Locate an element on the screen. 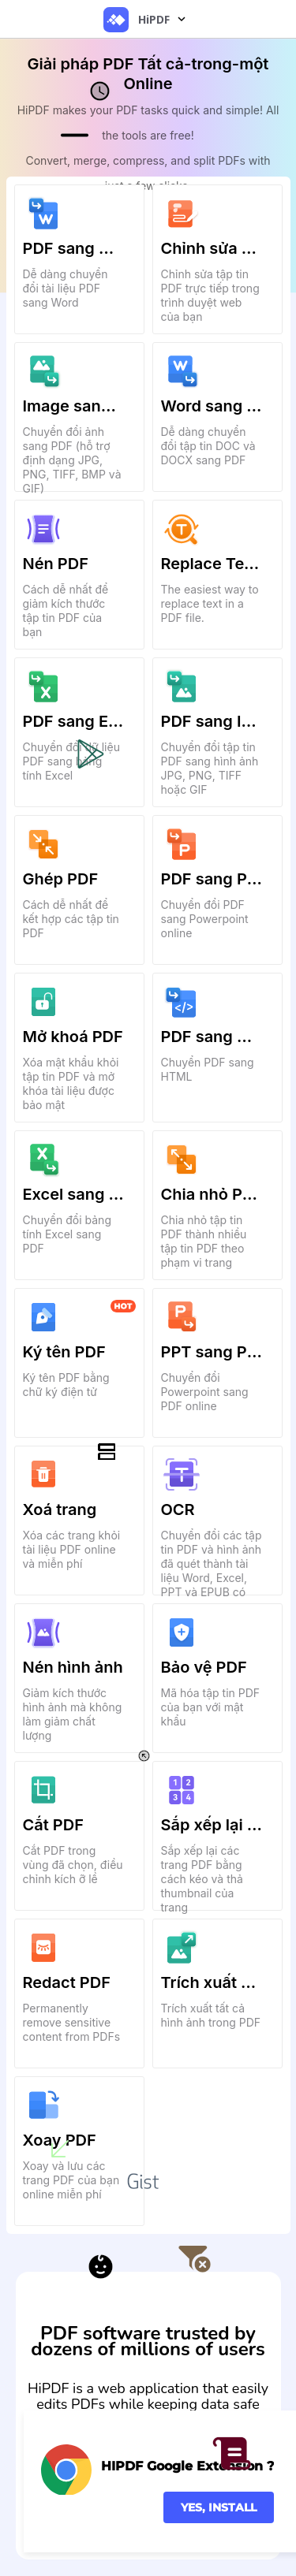  view agenda or schedule items is located at coordinates (107, 1452).